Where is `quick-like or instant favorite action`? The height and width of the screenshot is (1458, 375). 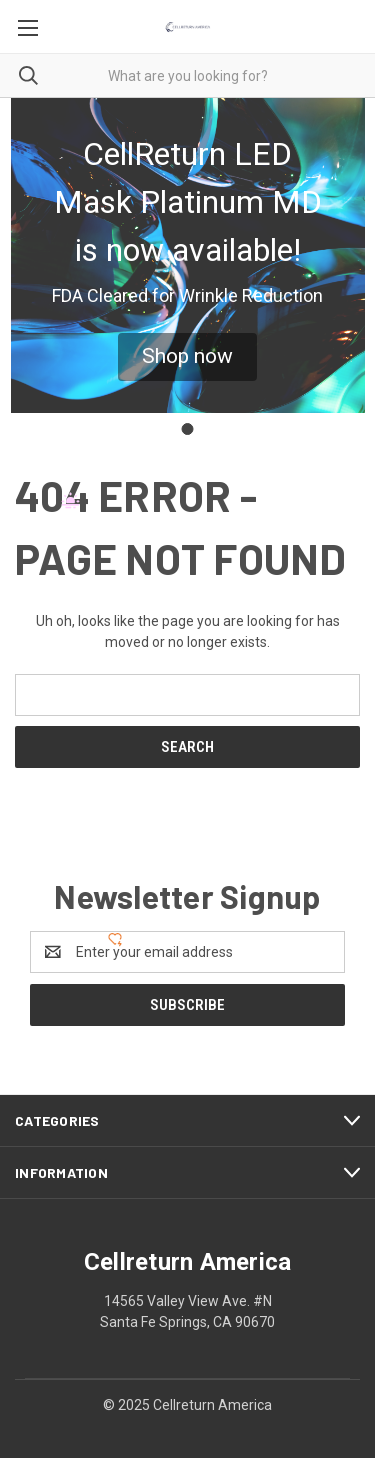 quick-like or instant favorite action is located at coordinates (115, 939).